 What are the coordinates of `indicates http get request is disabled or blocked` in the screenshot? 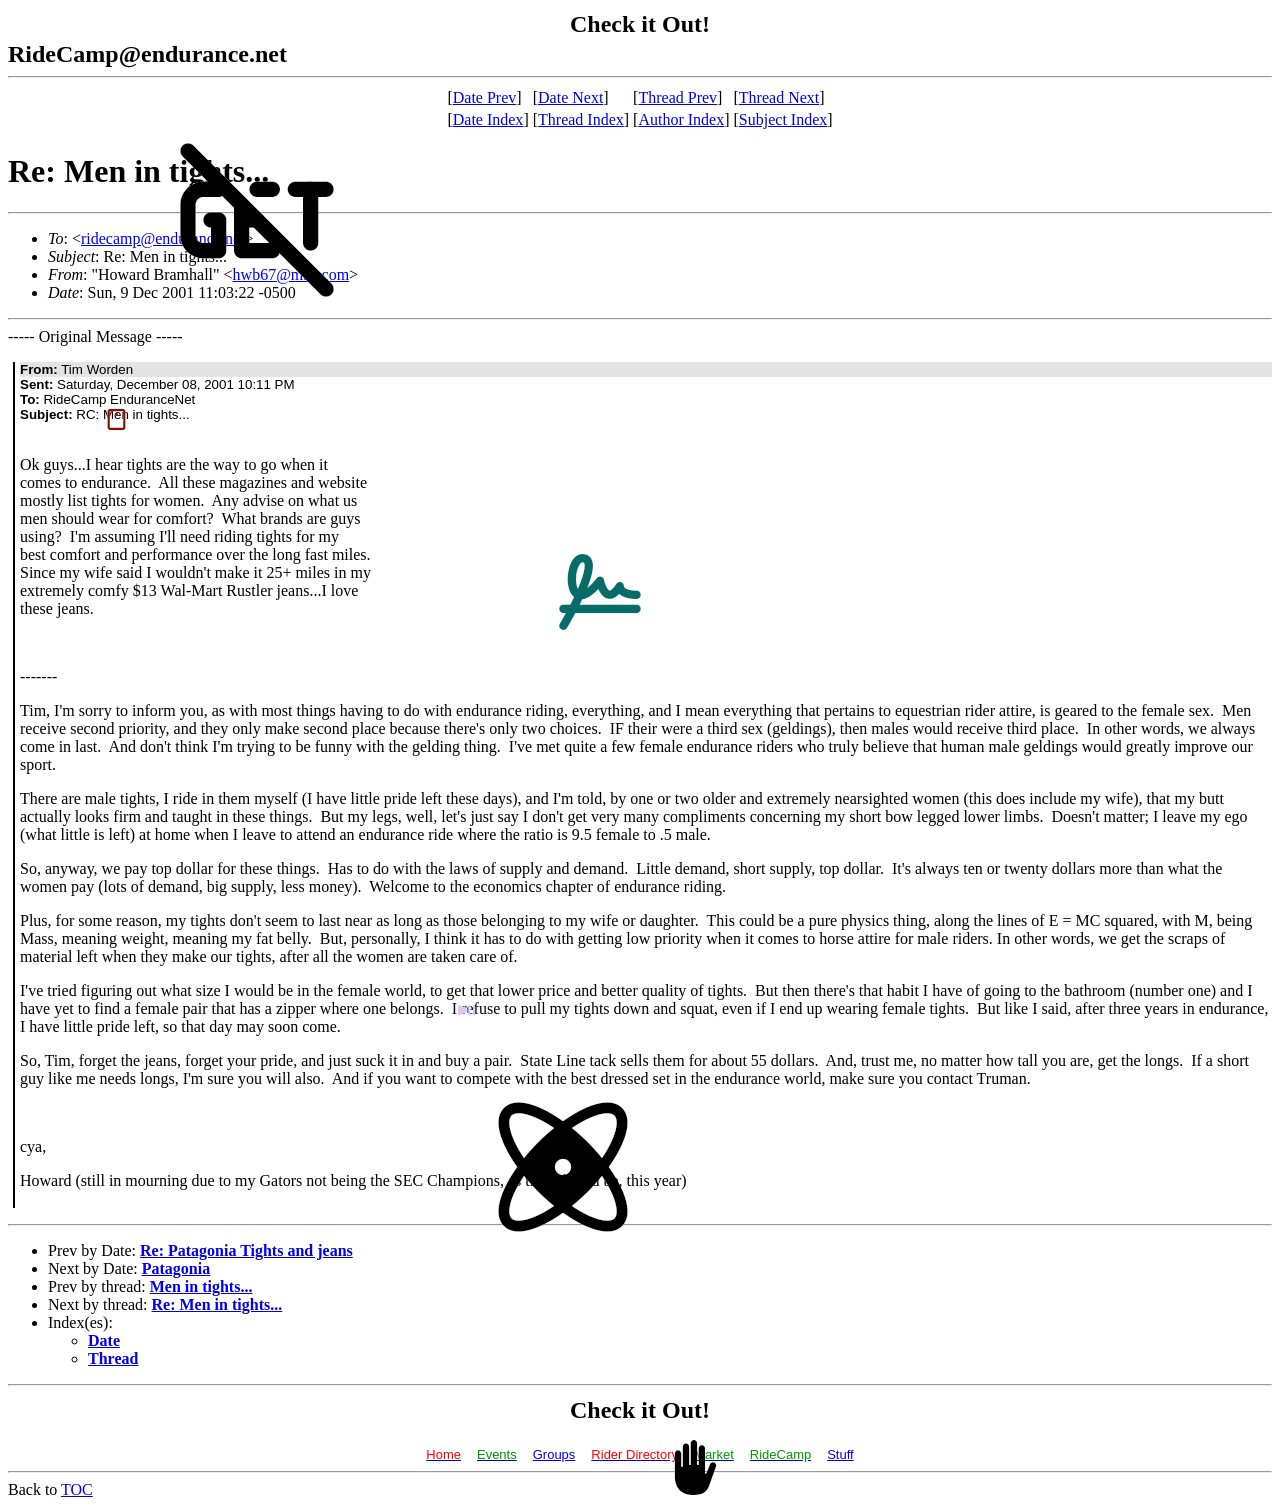 It's located at (257, 220).